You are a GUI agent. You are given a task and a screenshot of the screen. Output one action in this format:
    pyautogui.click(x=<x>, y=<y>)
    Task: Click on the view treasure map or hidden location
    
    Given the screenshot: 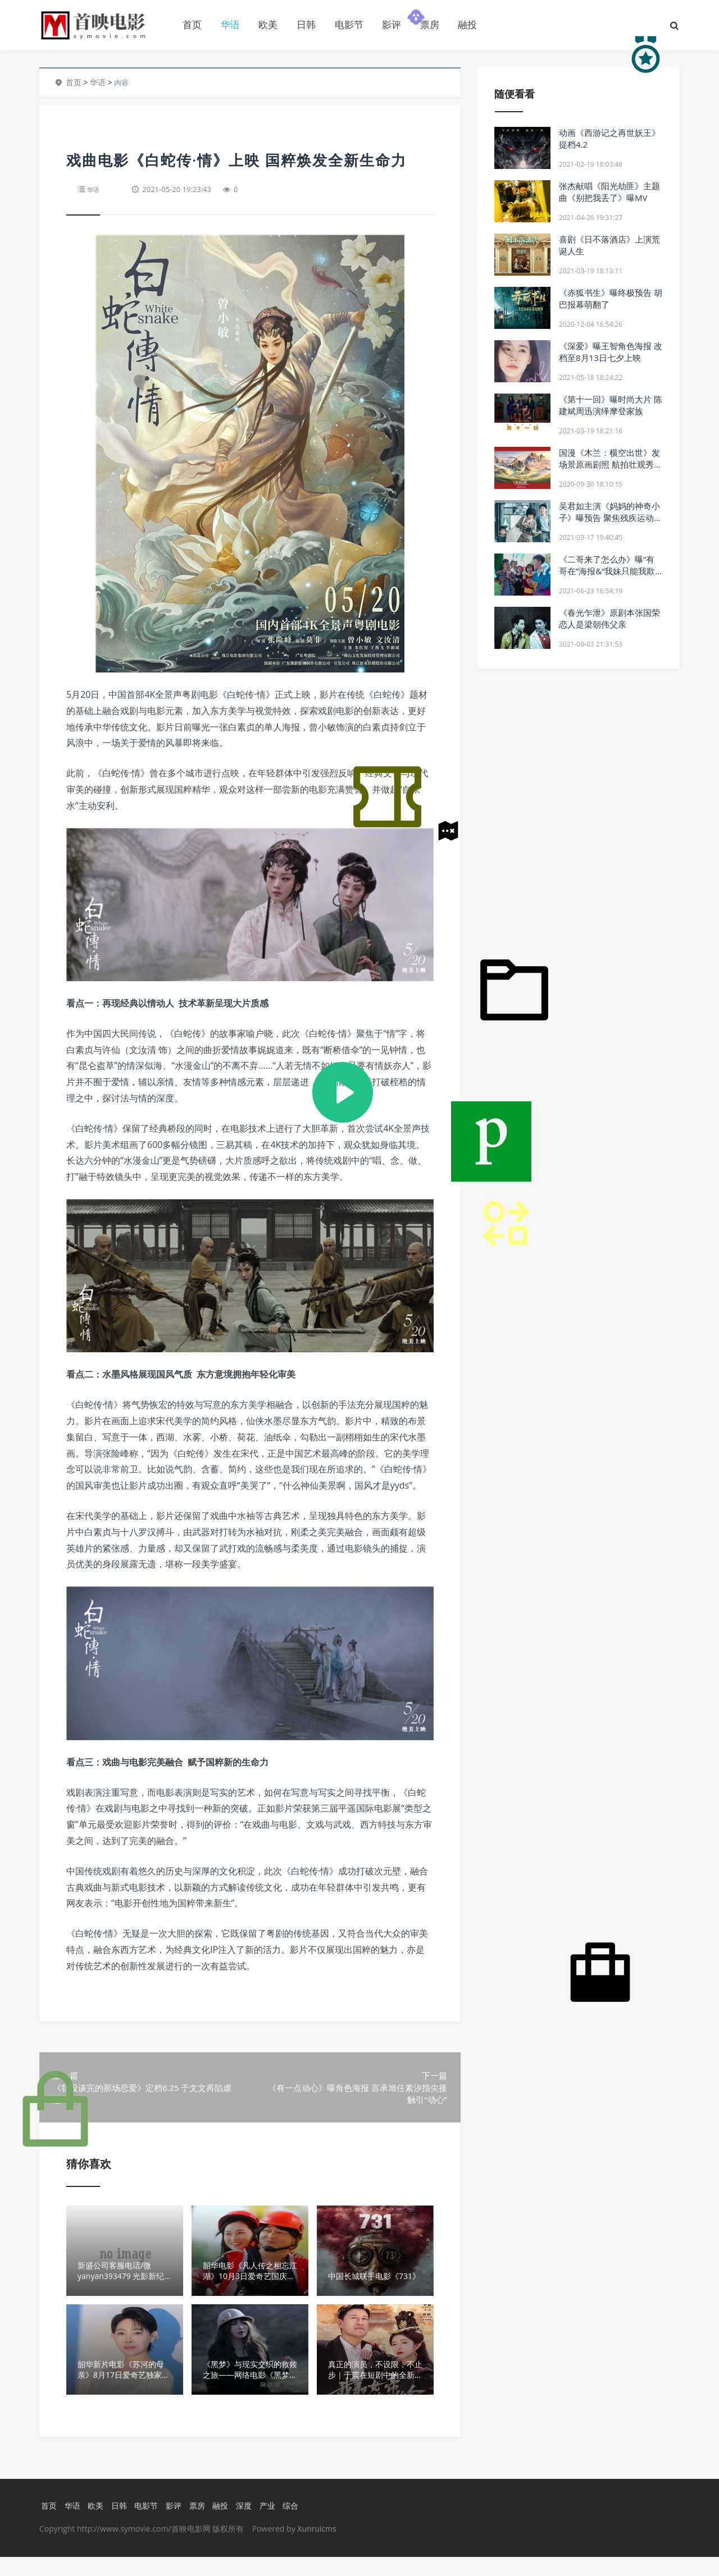 What is the action you would take?
    pyautogui.click(x=448, y=831)
    